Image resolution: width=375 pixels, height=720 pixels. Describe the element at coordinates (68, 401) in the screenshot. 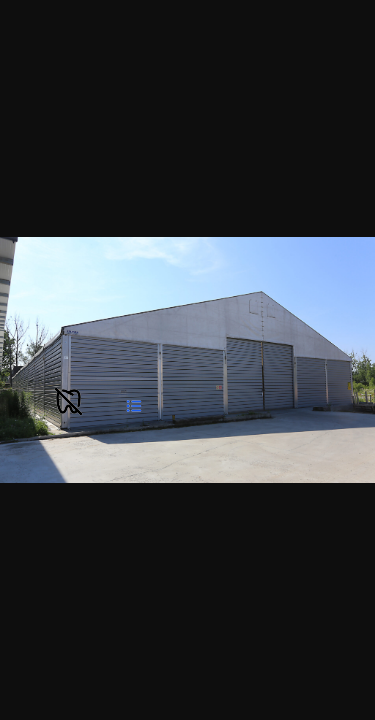

I see `dental services unavailable` at that location.